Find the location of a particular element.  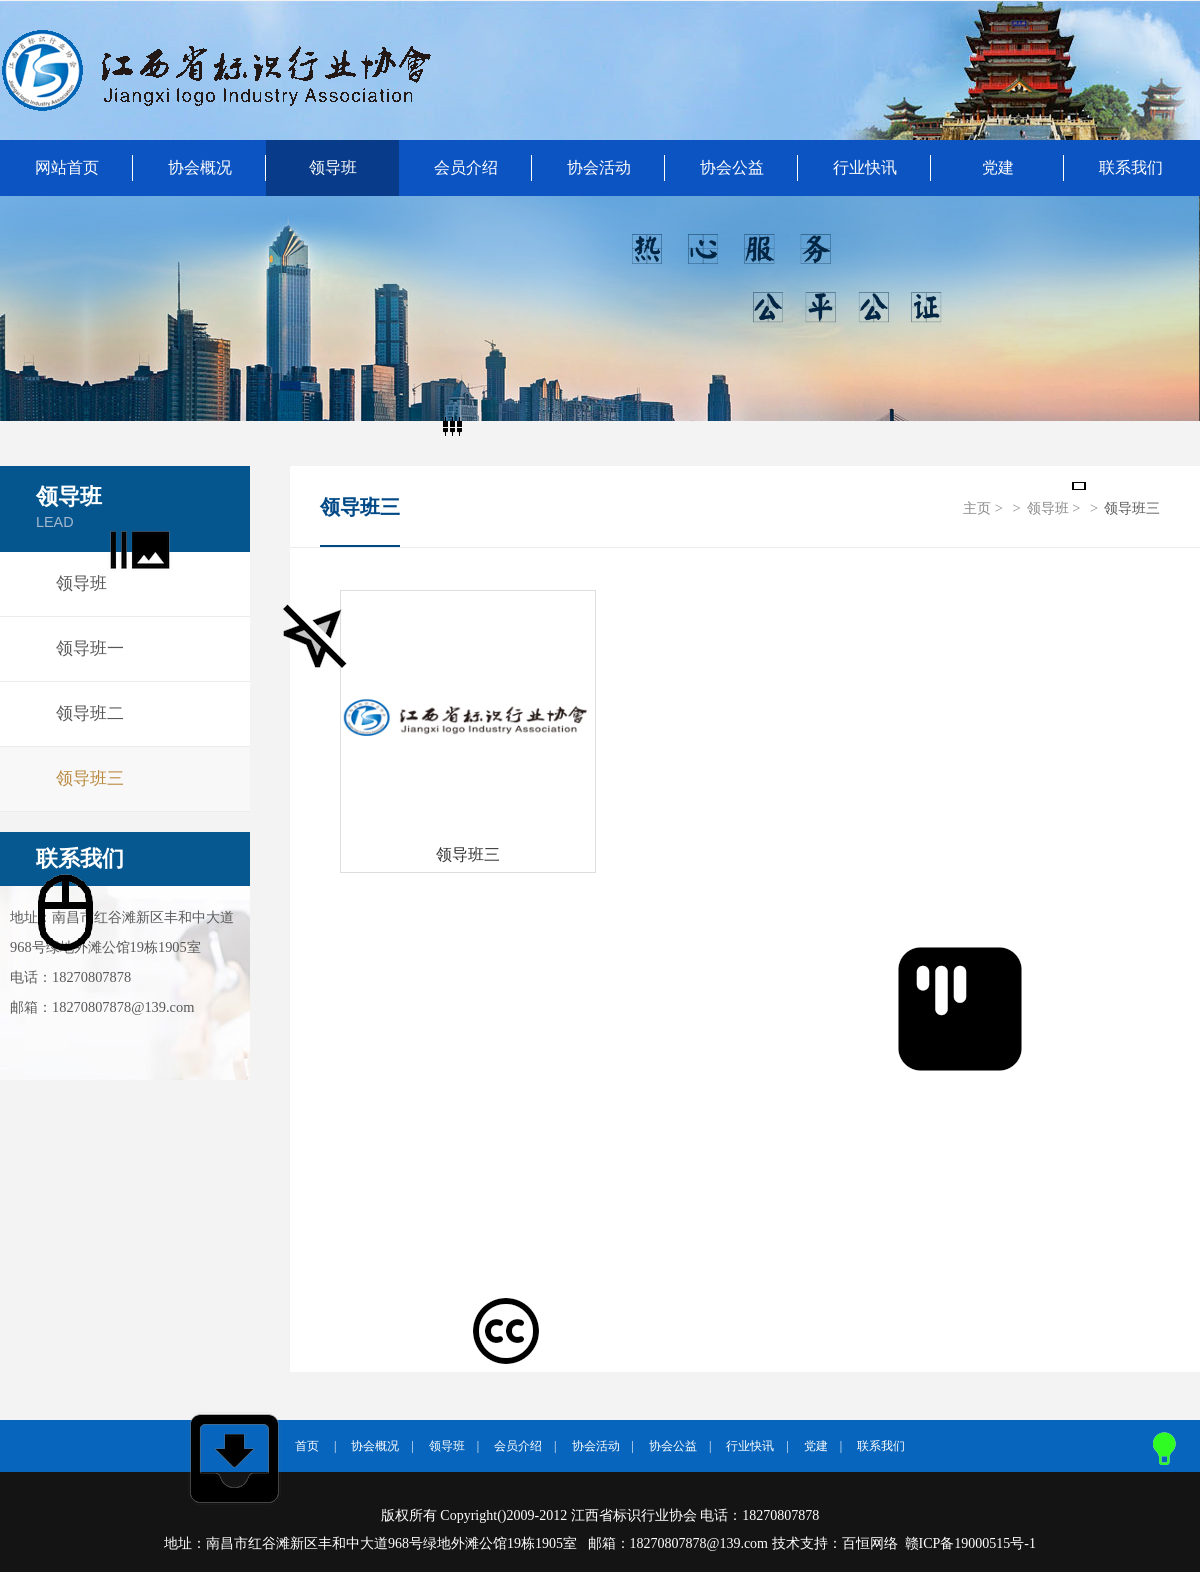

align content to the top-left corner is located at coordinates (960, 1009).